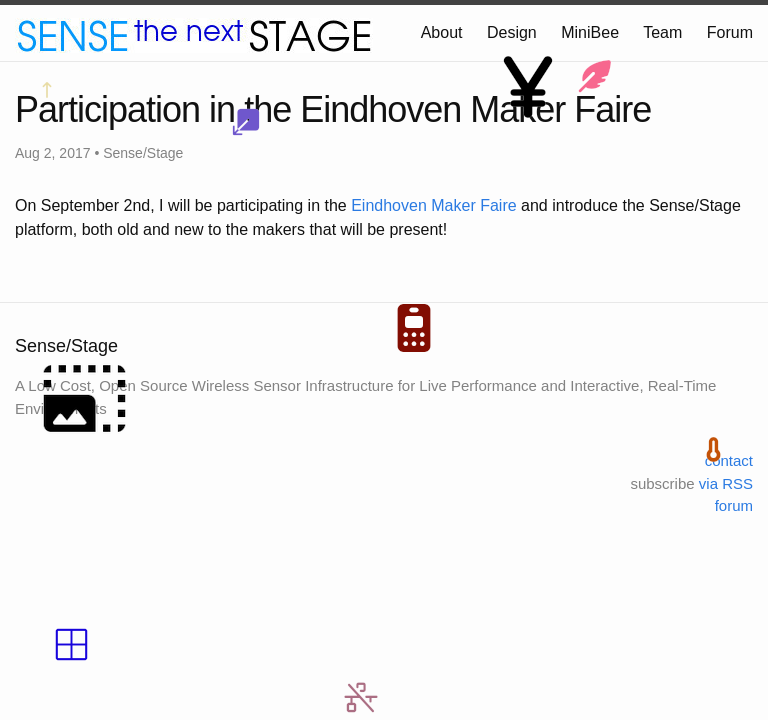  Describe the element at coordinates (713, 449) in the screenshot. I see `indicates high temperature or maximum heat level` at that location.